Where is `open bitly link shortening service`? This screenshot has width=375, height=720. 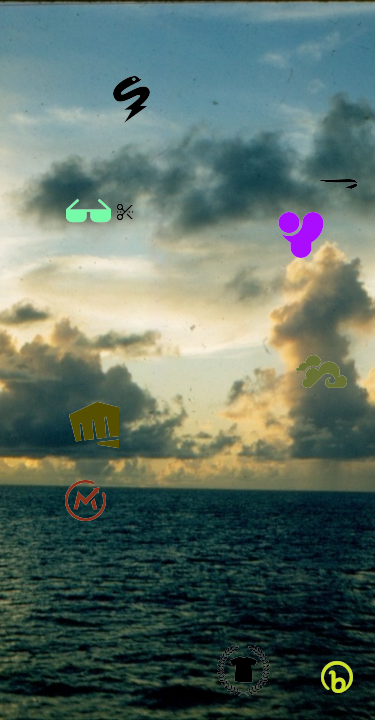
open bitly link shortening service is located at coordinates (337, 677).